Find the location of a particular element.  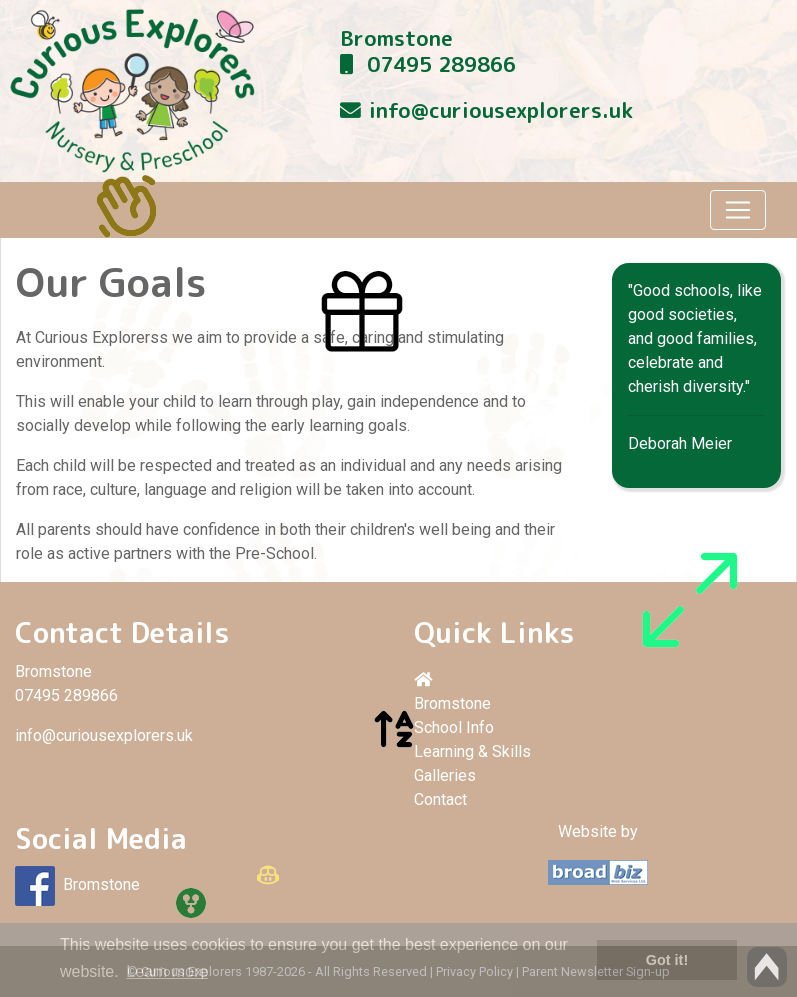

access github copilot AI assistant is located at coordinates (268, 875).